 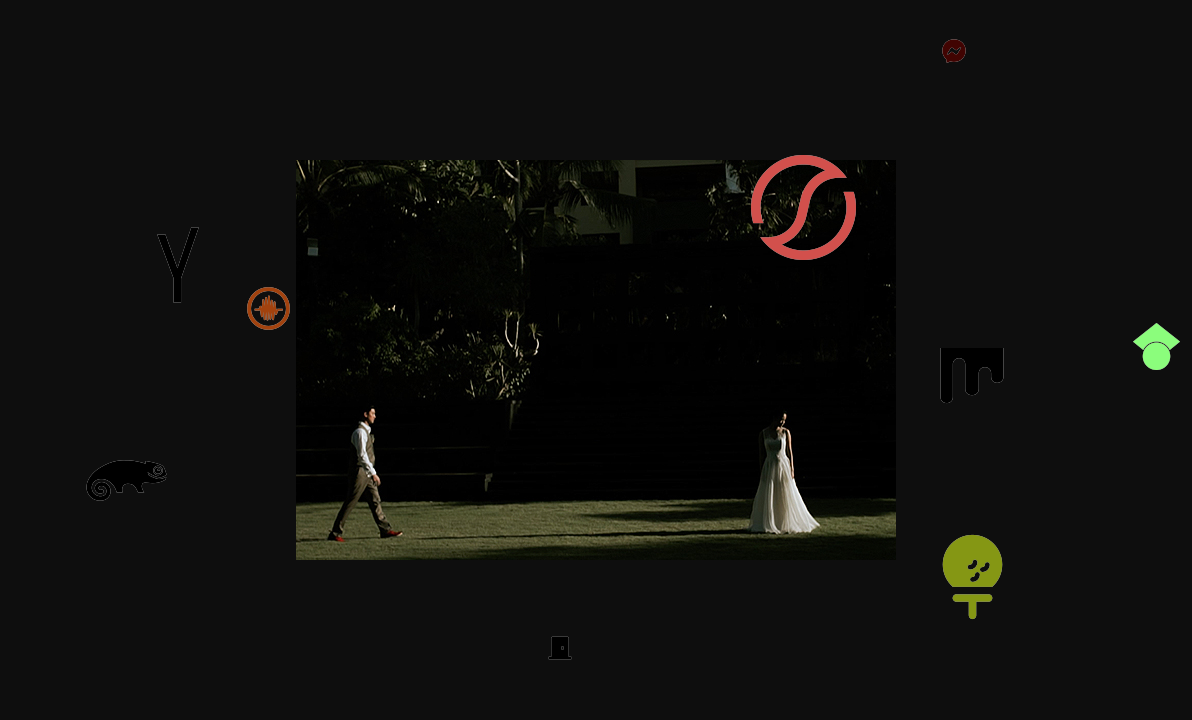 What do you see at coordinates (803, 207) in the screenshot?
I see `open the OneStream app` at bounding box center [803, 207].